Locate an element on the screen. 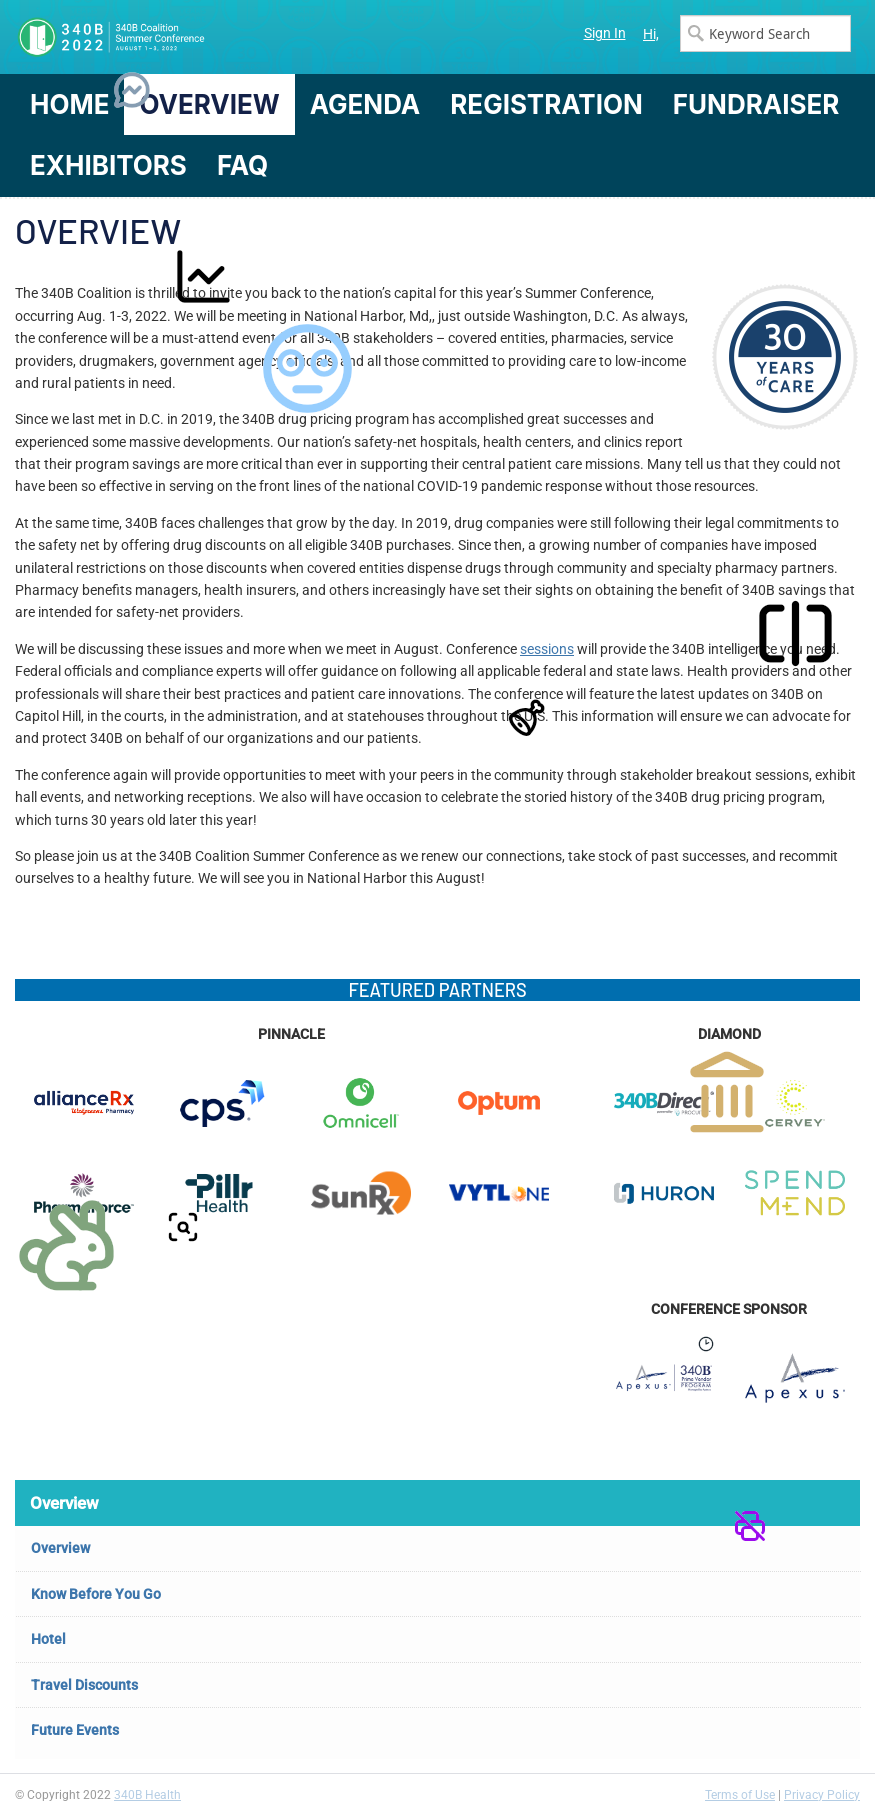  split view horizontally is located at coordinates (795, 633).